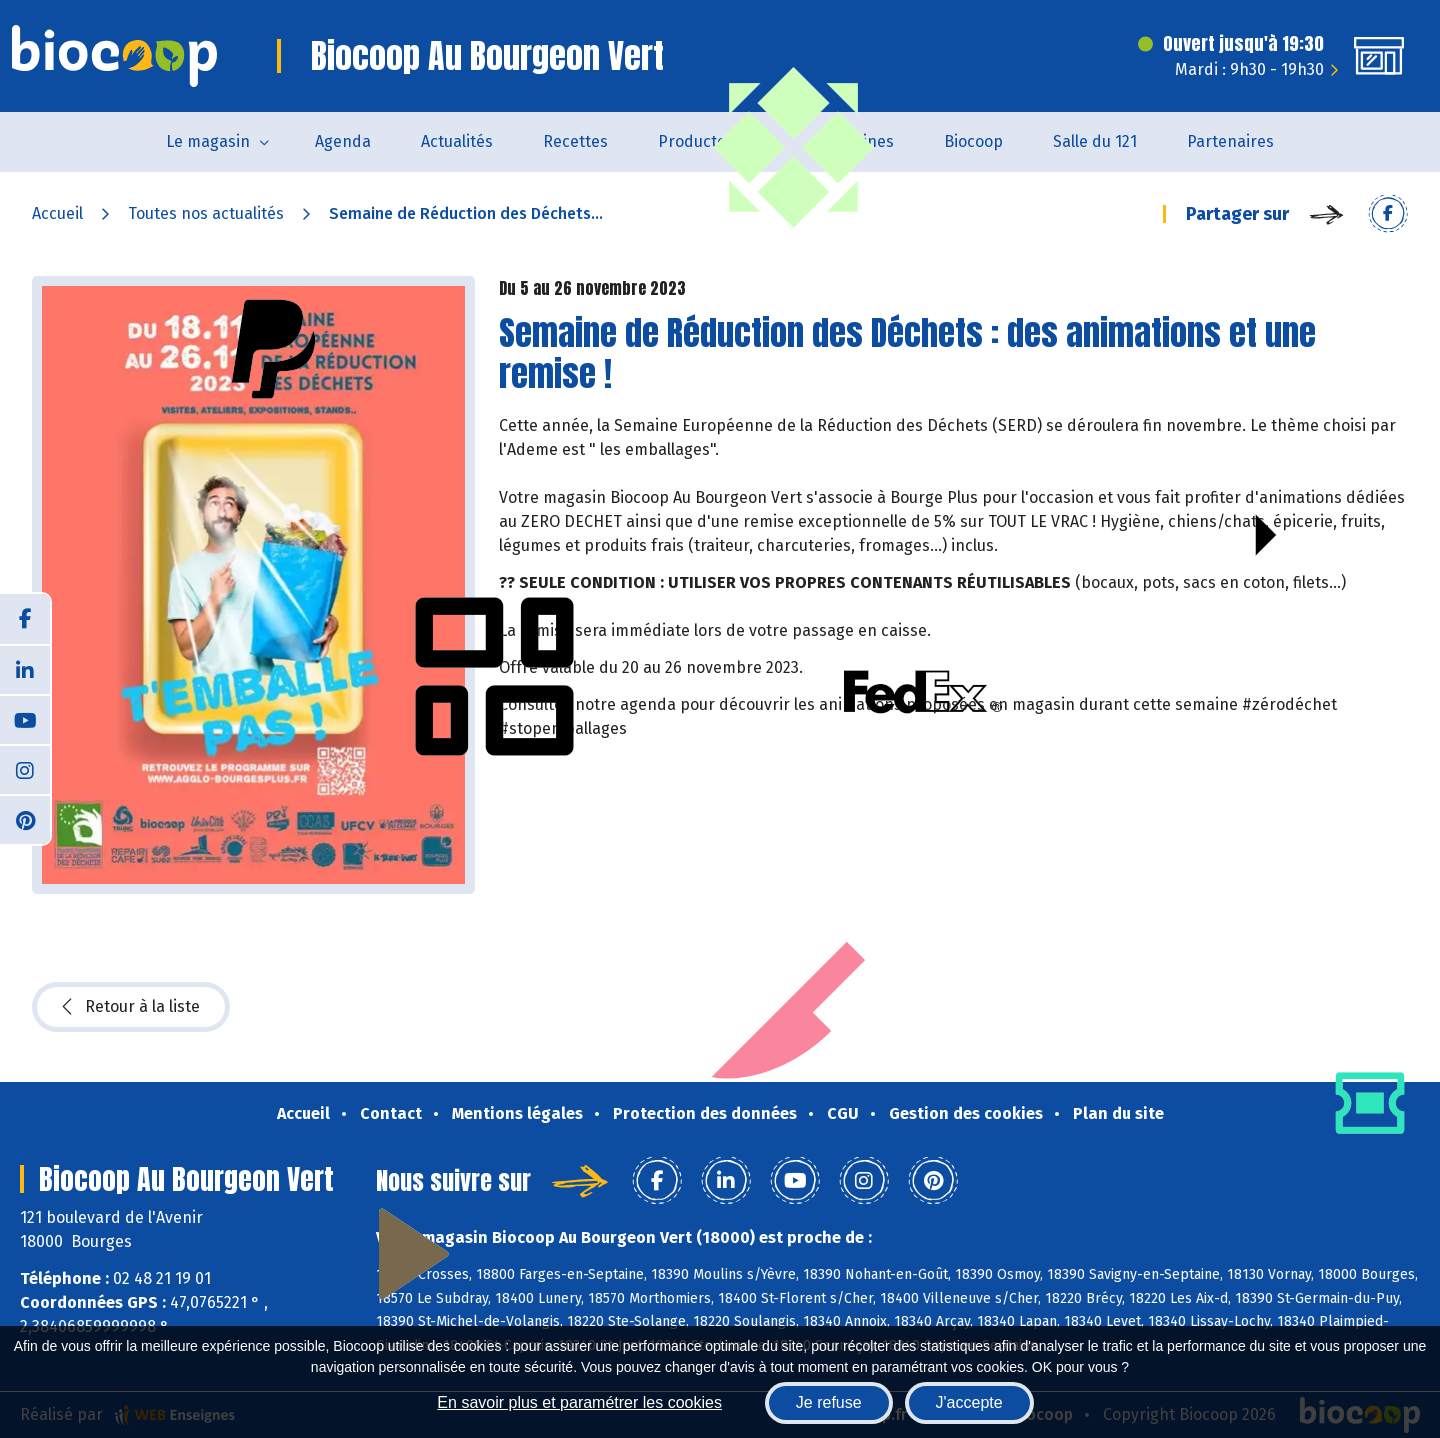  I want to click on slice or cut selected object, so click(797, 1010).